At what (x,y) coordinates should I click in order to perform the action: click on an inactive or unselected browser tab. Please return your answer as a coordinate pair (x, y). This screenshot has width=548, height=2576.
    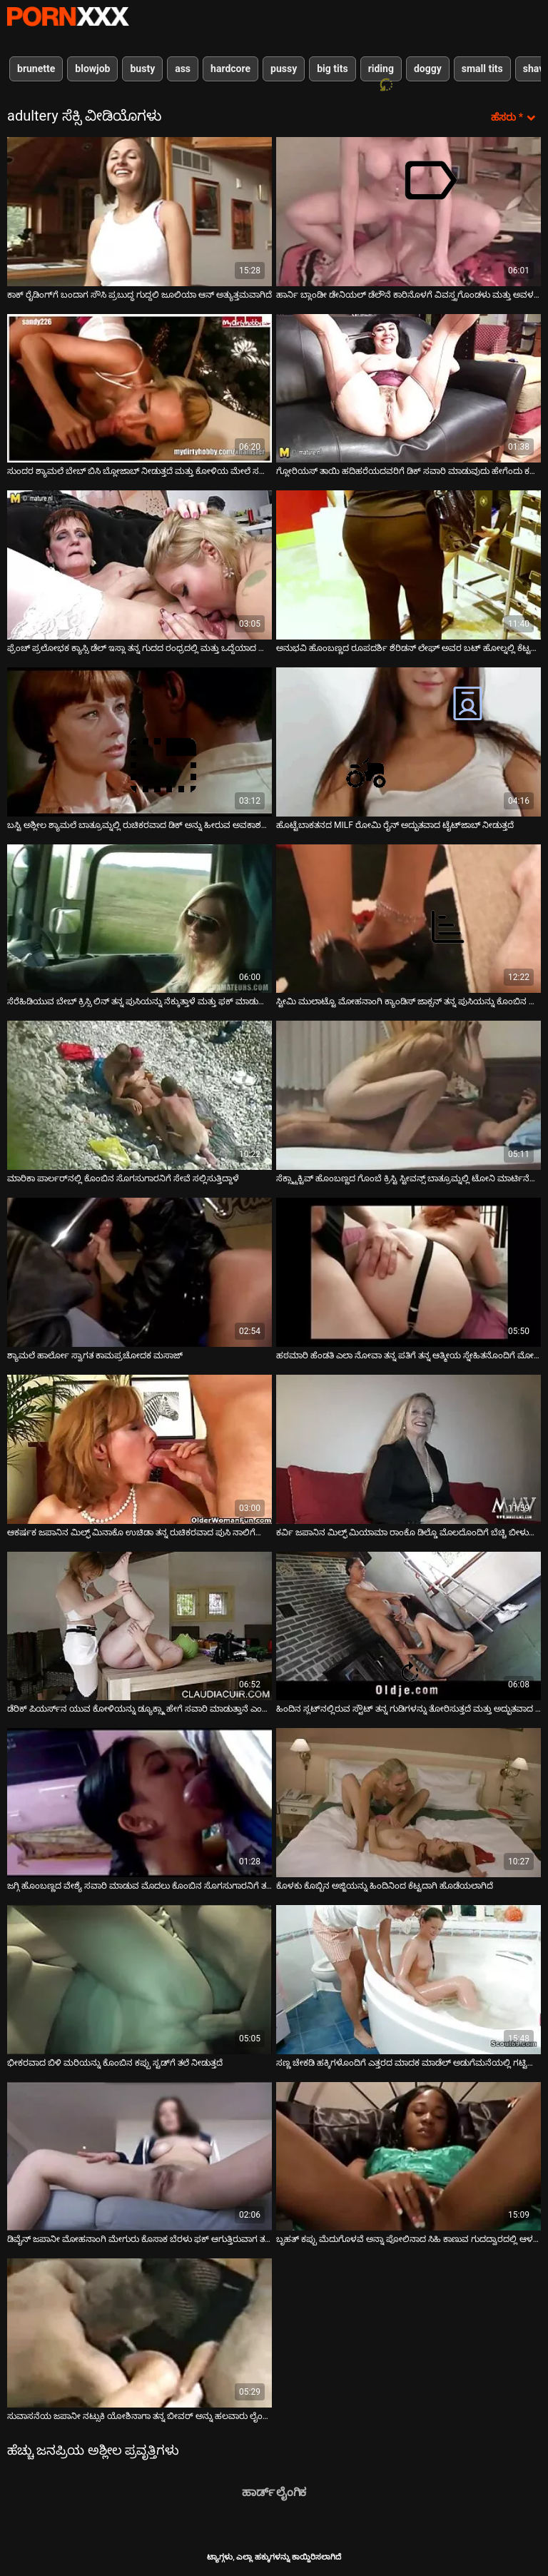
    Looking at the image, I should click on (163, 765).